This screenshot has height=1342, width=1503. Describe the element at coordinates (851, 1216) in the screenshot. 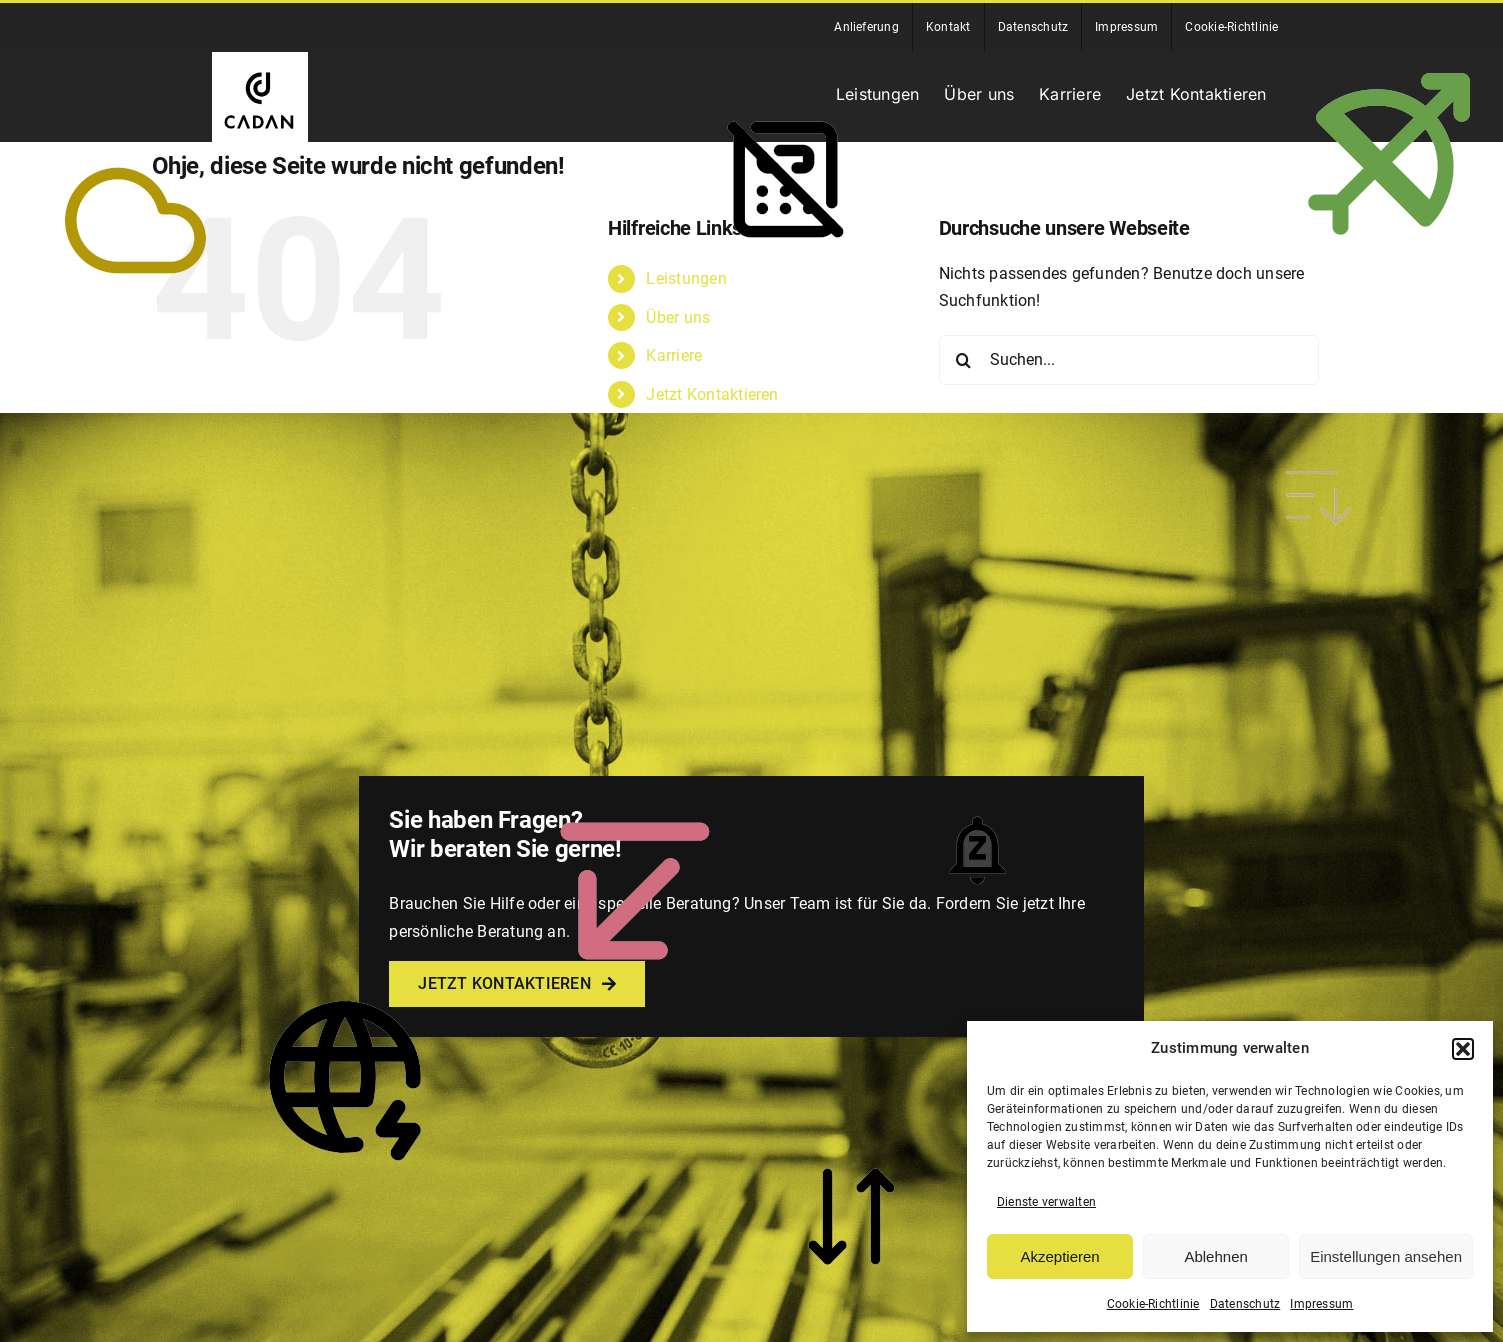

I see `sort items in ascending or descending order` at that location.